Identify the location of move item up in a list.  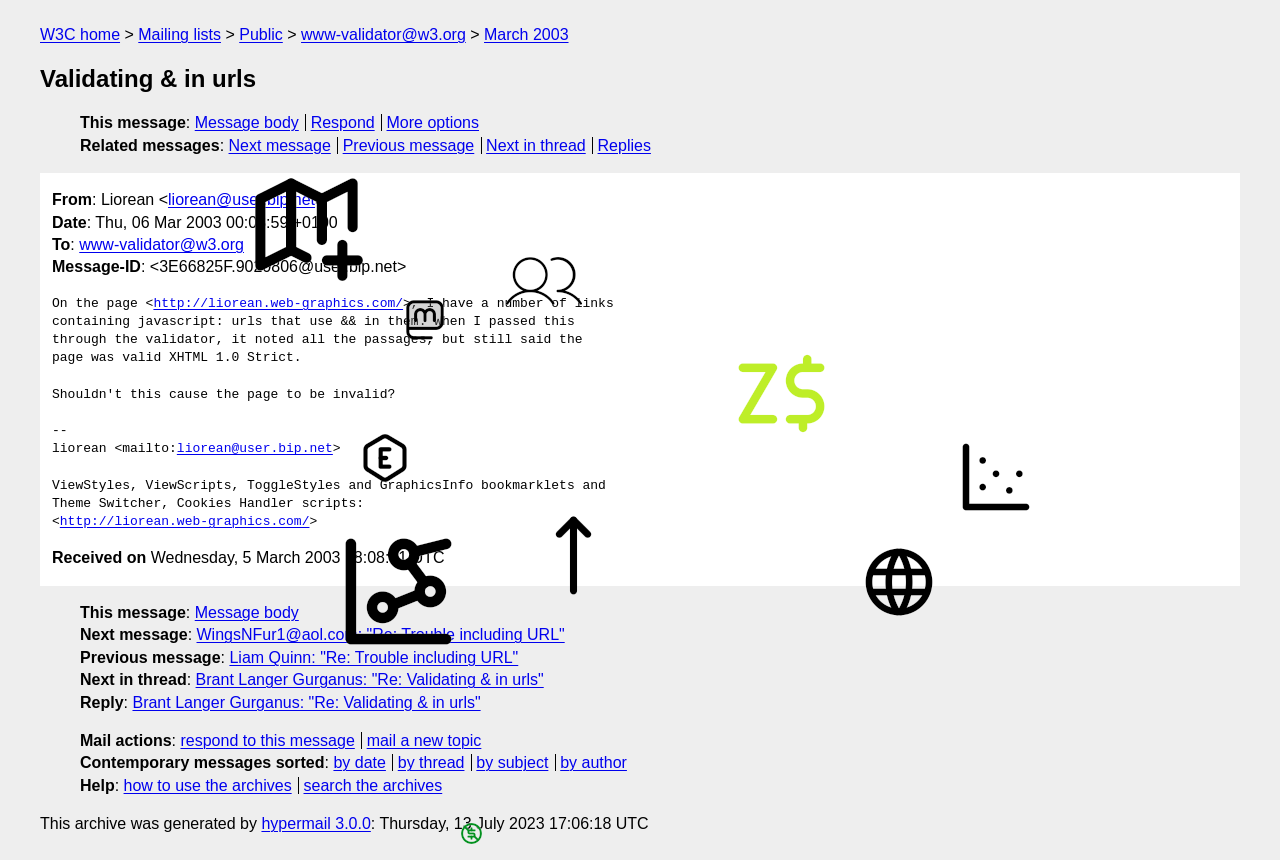
(573, 555).